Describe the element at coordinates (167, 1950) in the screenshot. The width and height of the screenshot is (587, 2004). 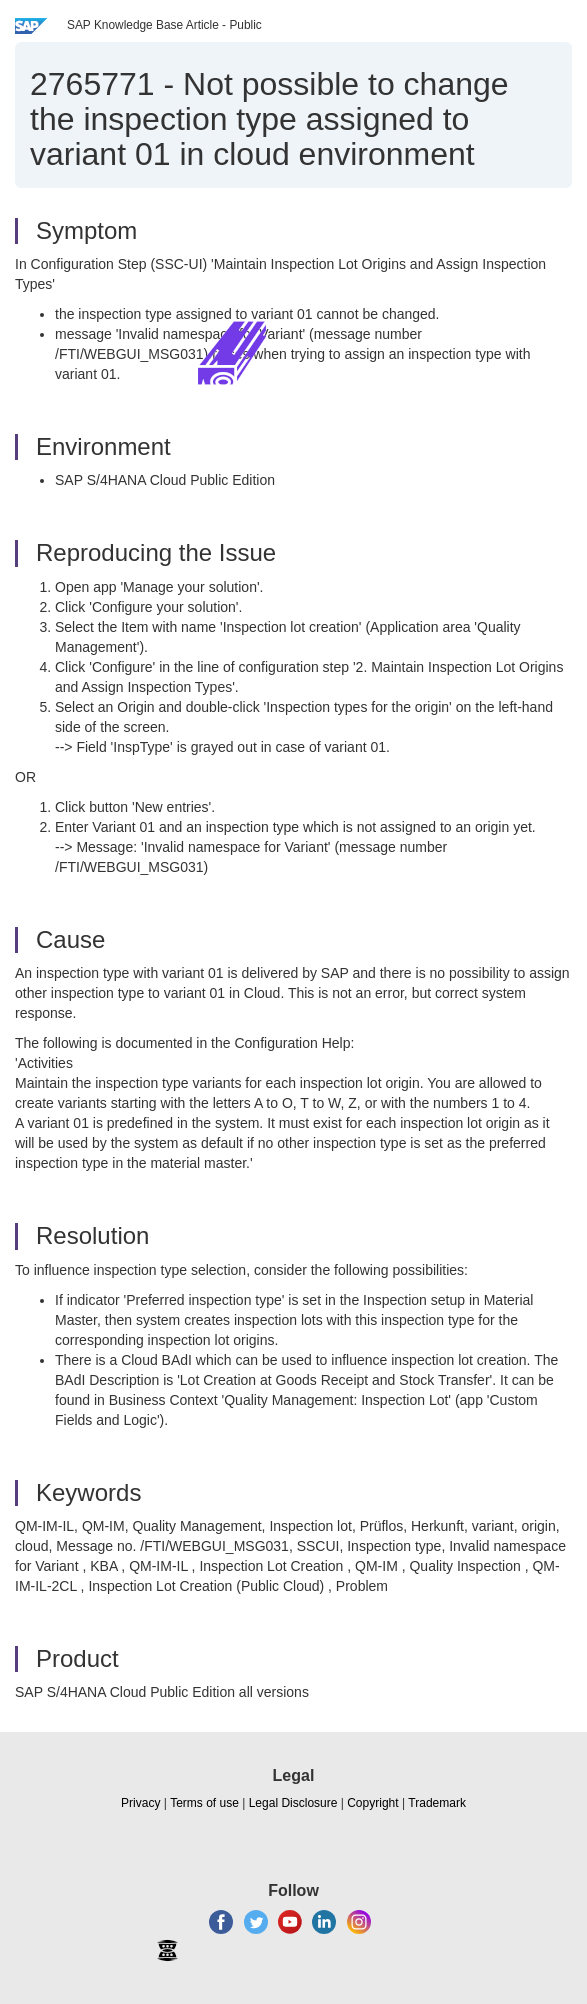
I see `abstract hourglass or time-based game mechanic` at that location.